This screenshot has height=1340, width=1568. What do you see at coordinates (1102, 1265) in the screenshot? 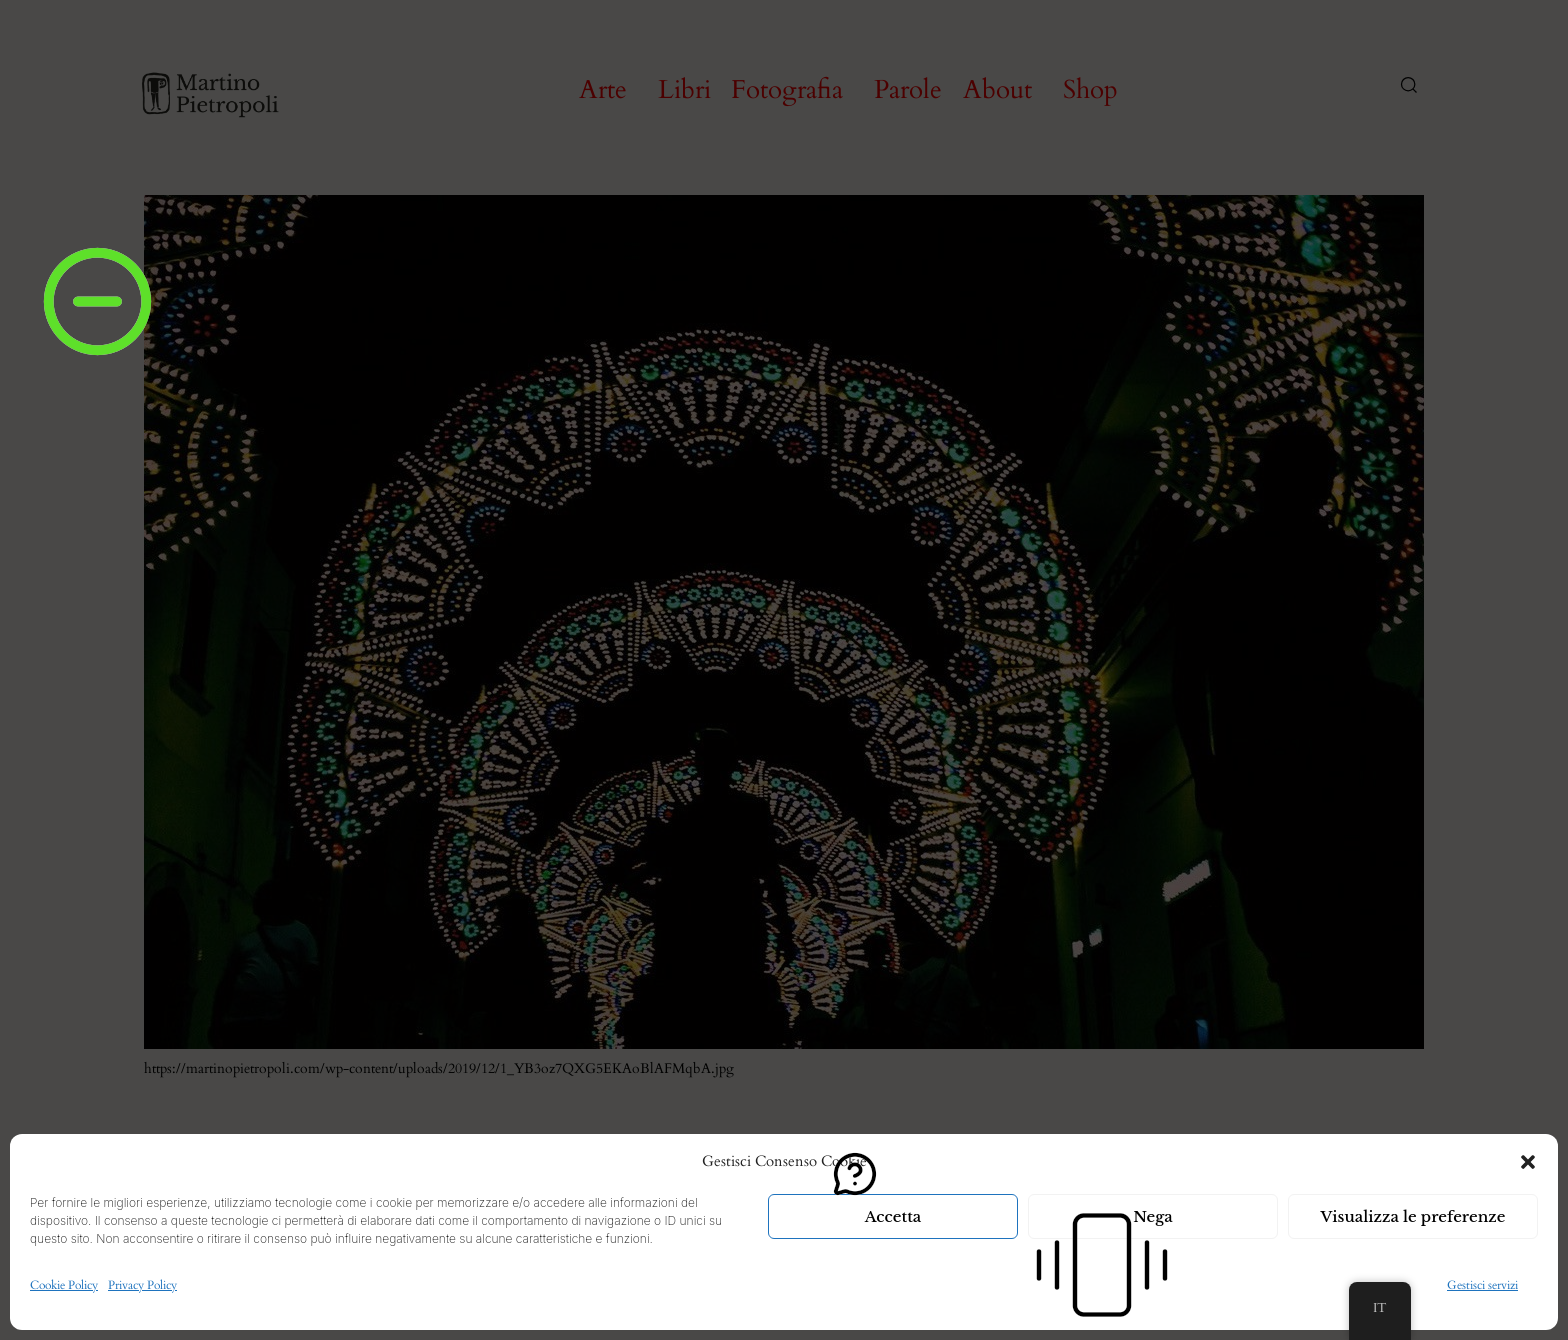
I see `toggle vibration mode on your device` at bounding box center [1102, 1265].